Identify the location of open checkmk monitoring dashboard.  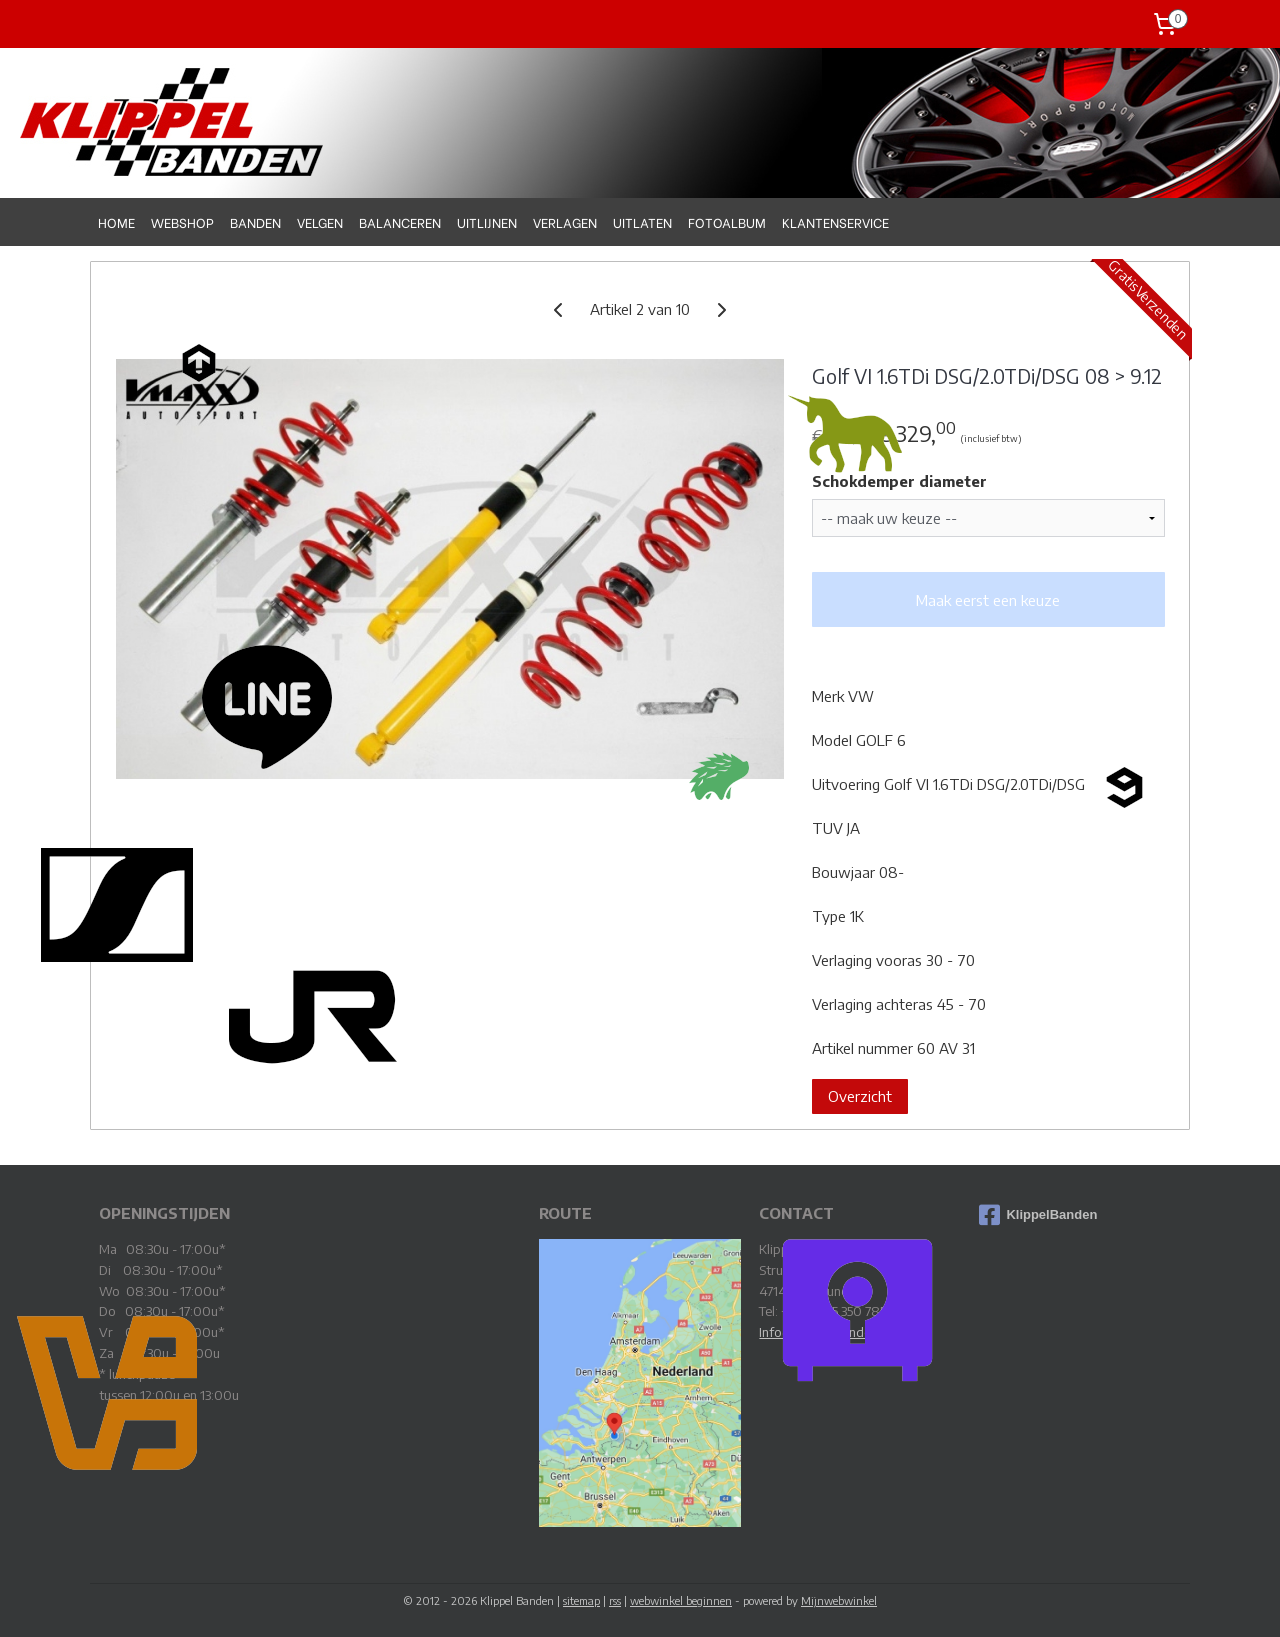
(199, 363).